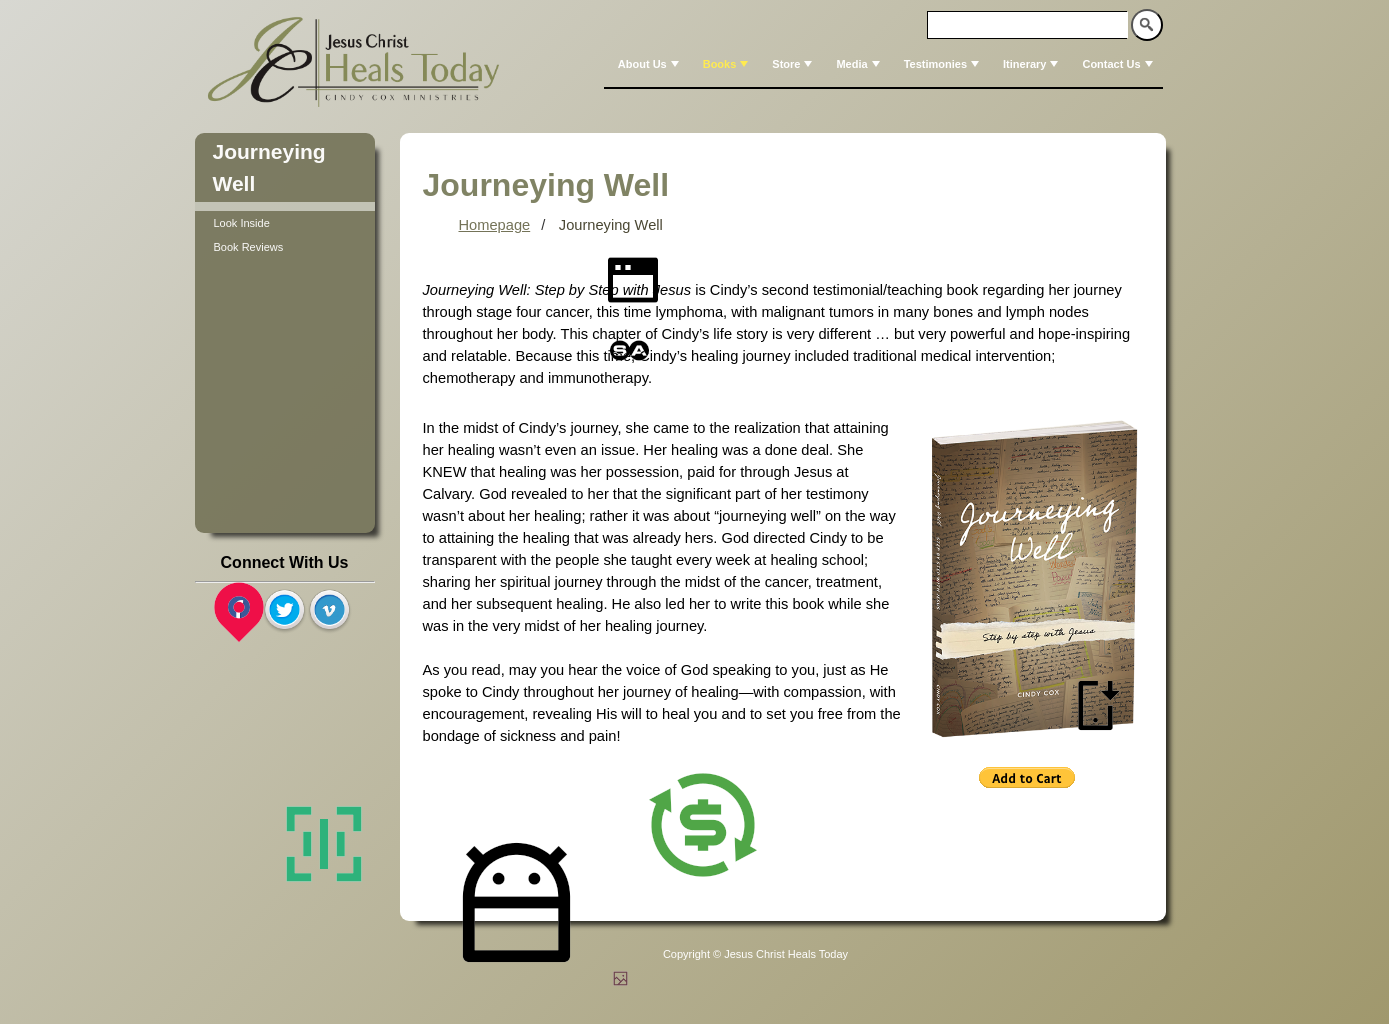  I want to click on currency exchange or conversion, so click(703, 825).